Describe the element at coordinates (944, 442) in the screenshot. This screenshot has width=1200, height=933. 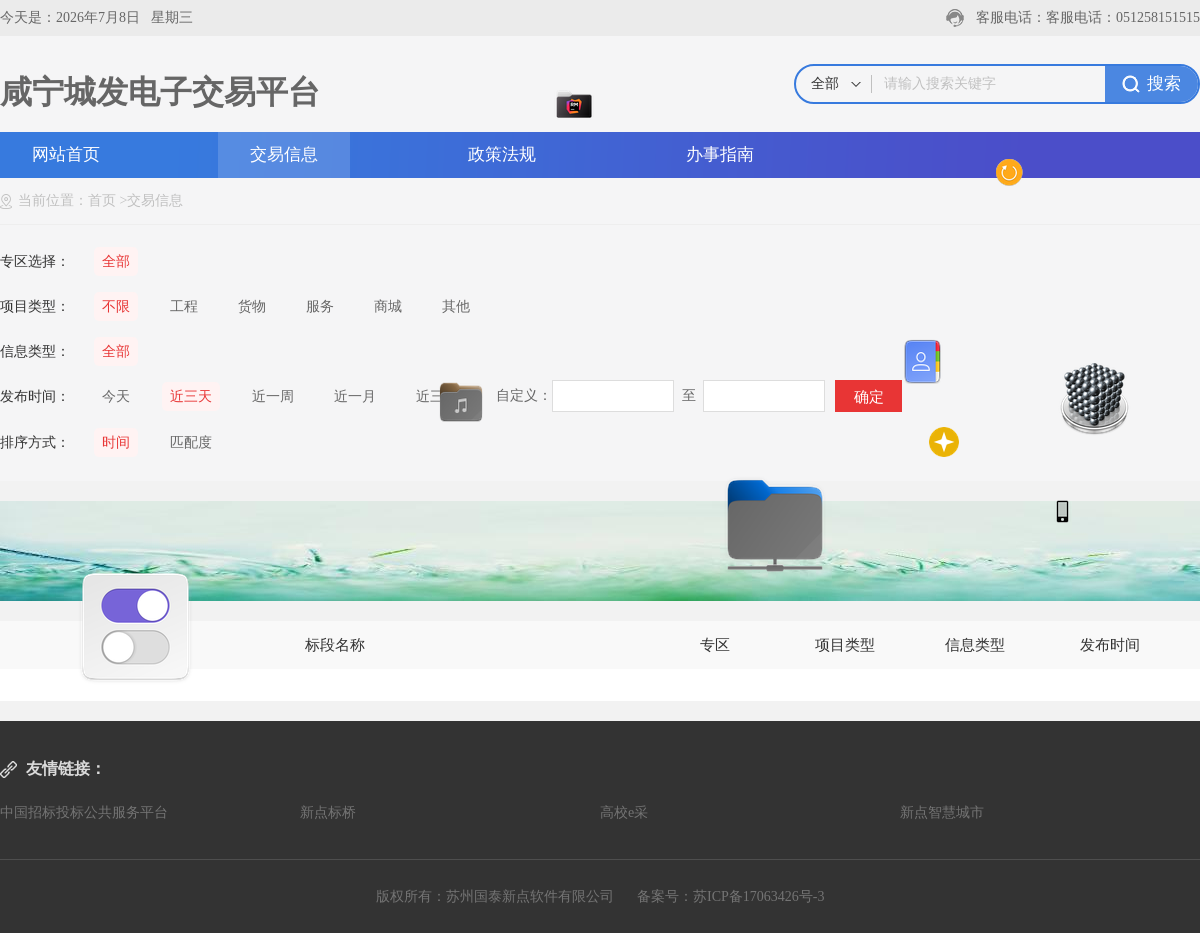
I see `mark a bluetooth device as trusted` at that location.